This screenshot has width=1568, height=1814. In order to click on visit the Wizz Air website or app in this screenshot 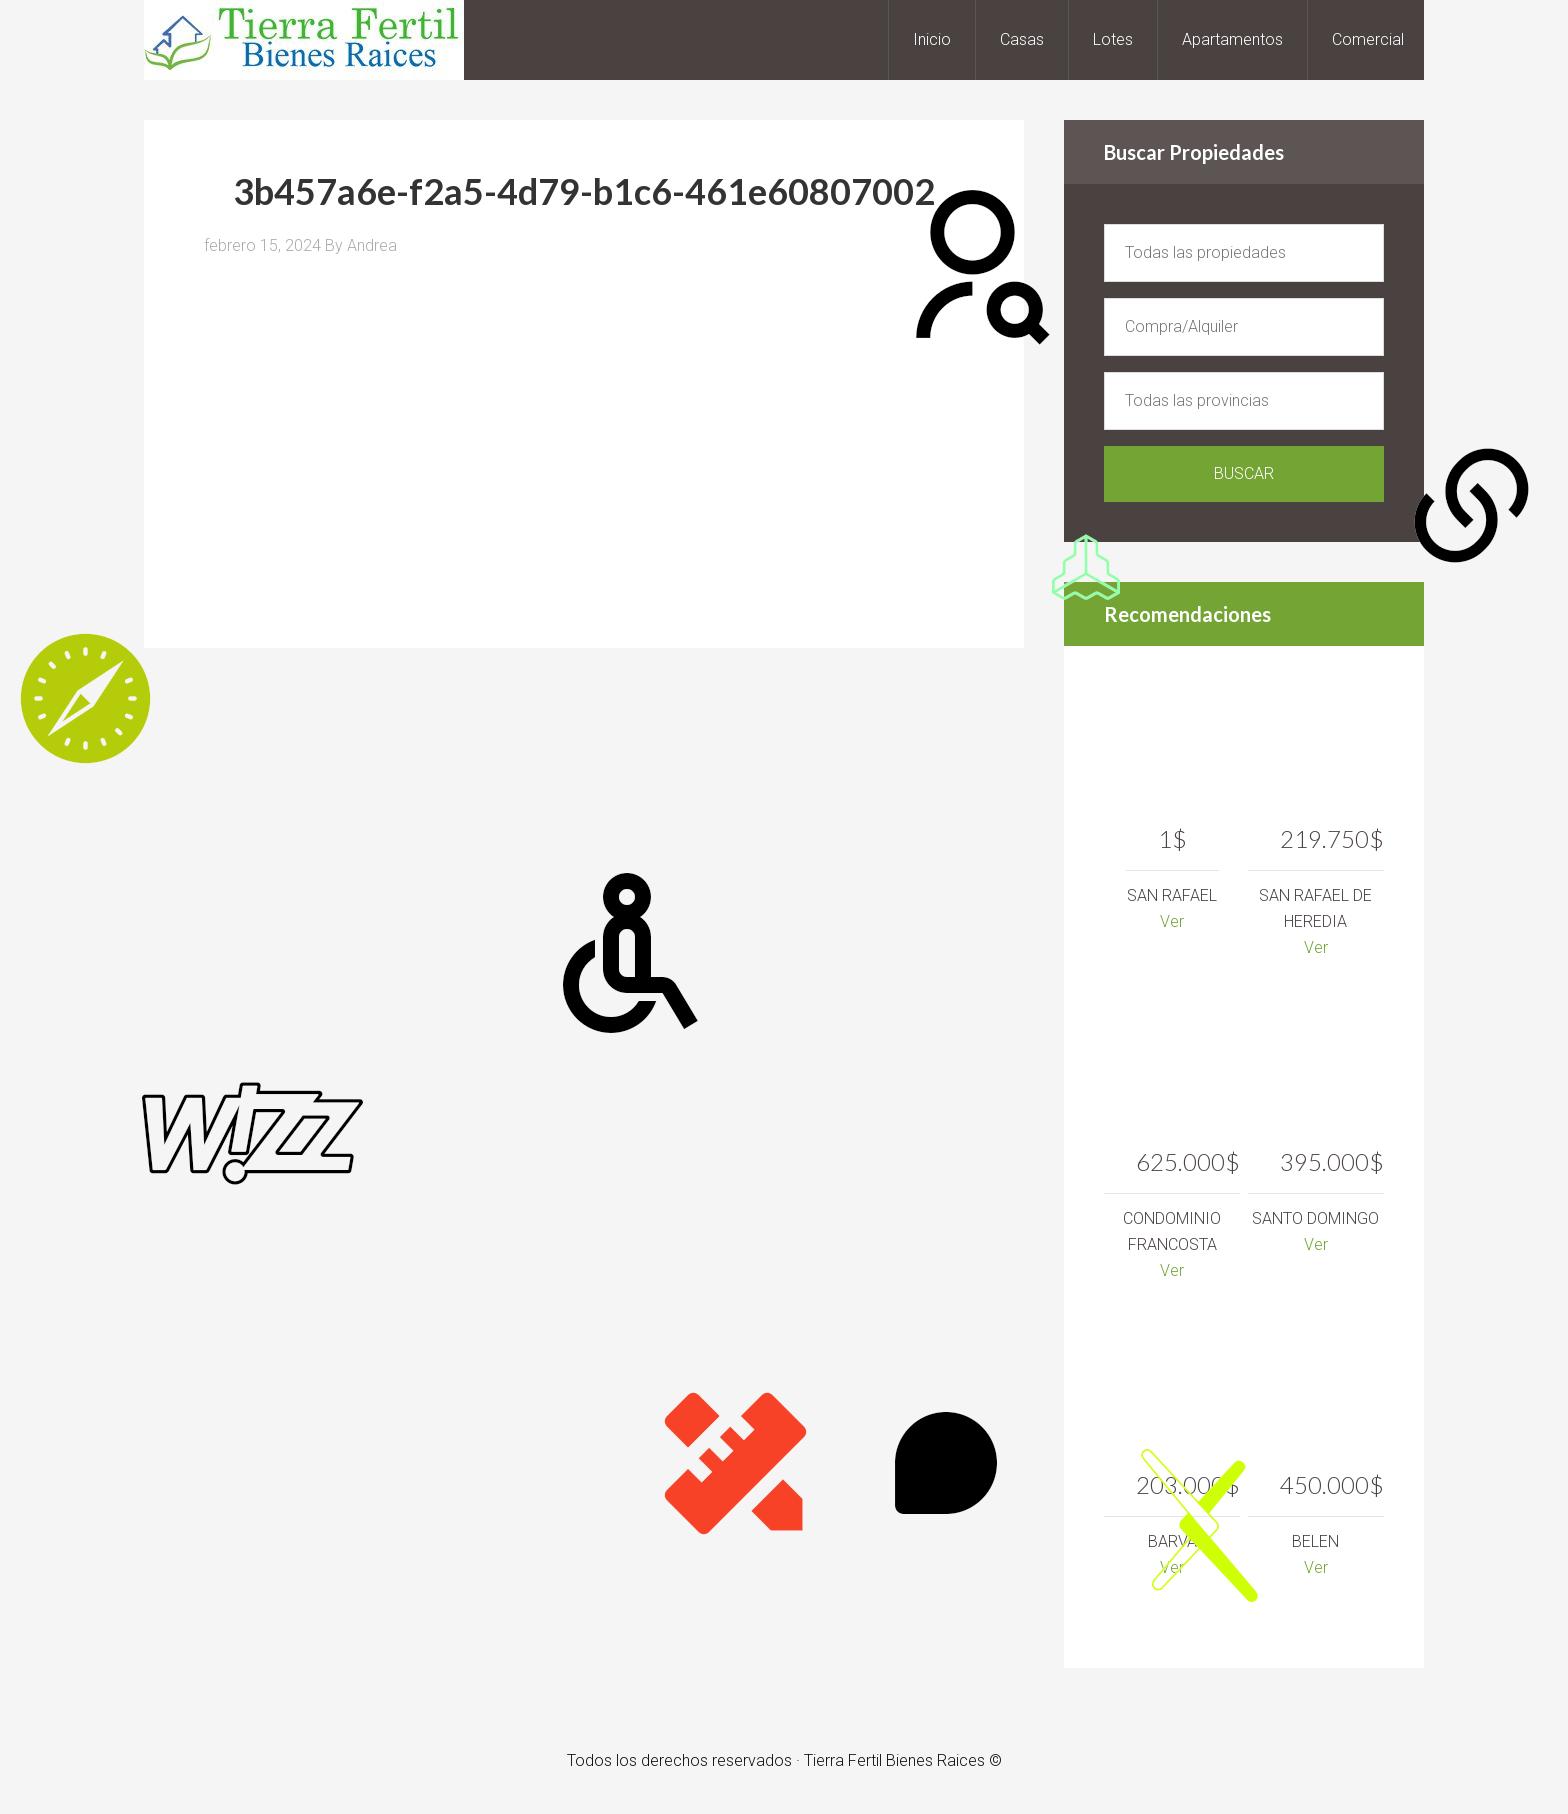, I will do `click(252, 1133)`.